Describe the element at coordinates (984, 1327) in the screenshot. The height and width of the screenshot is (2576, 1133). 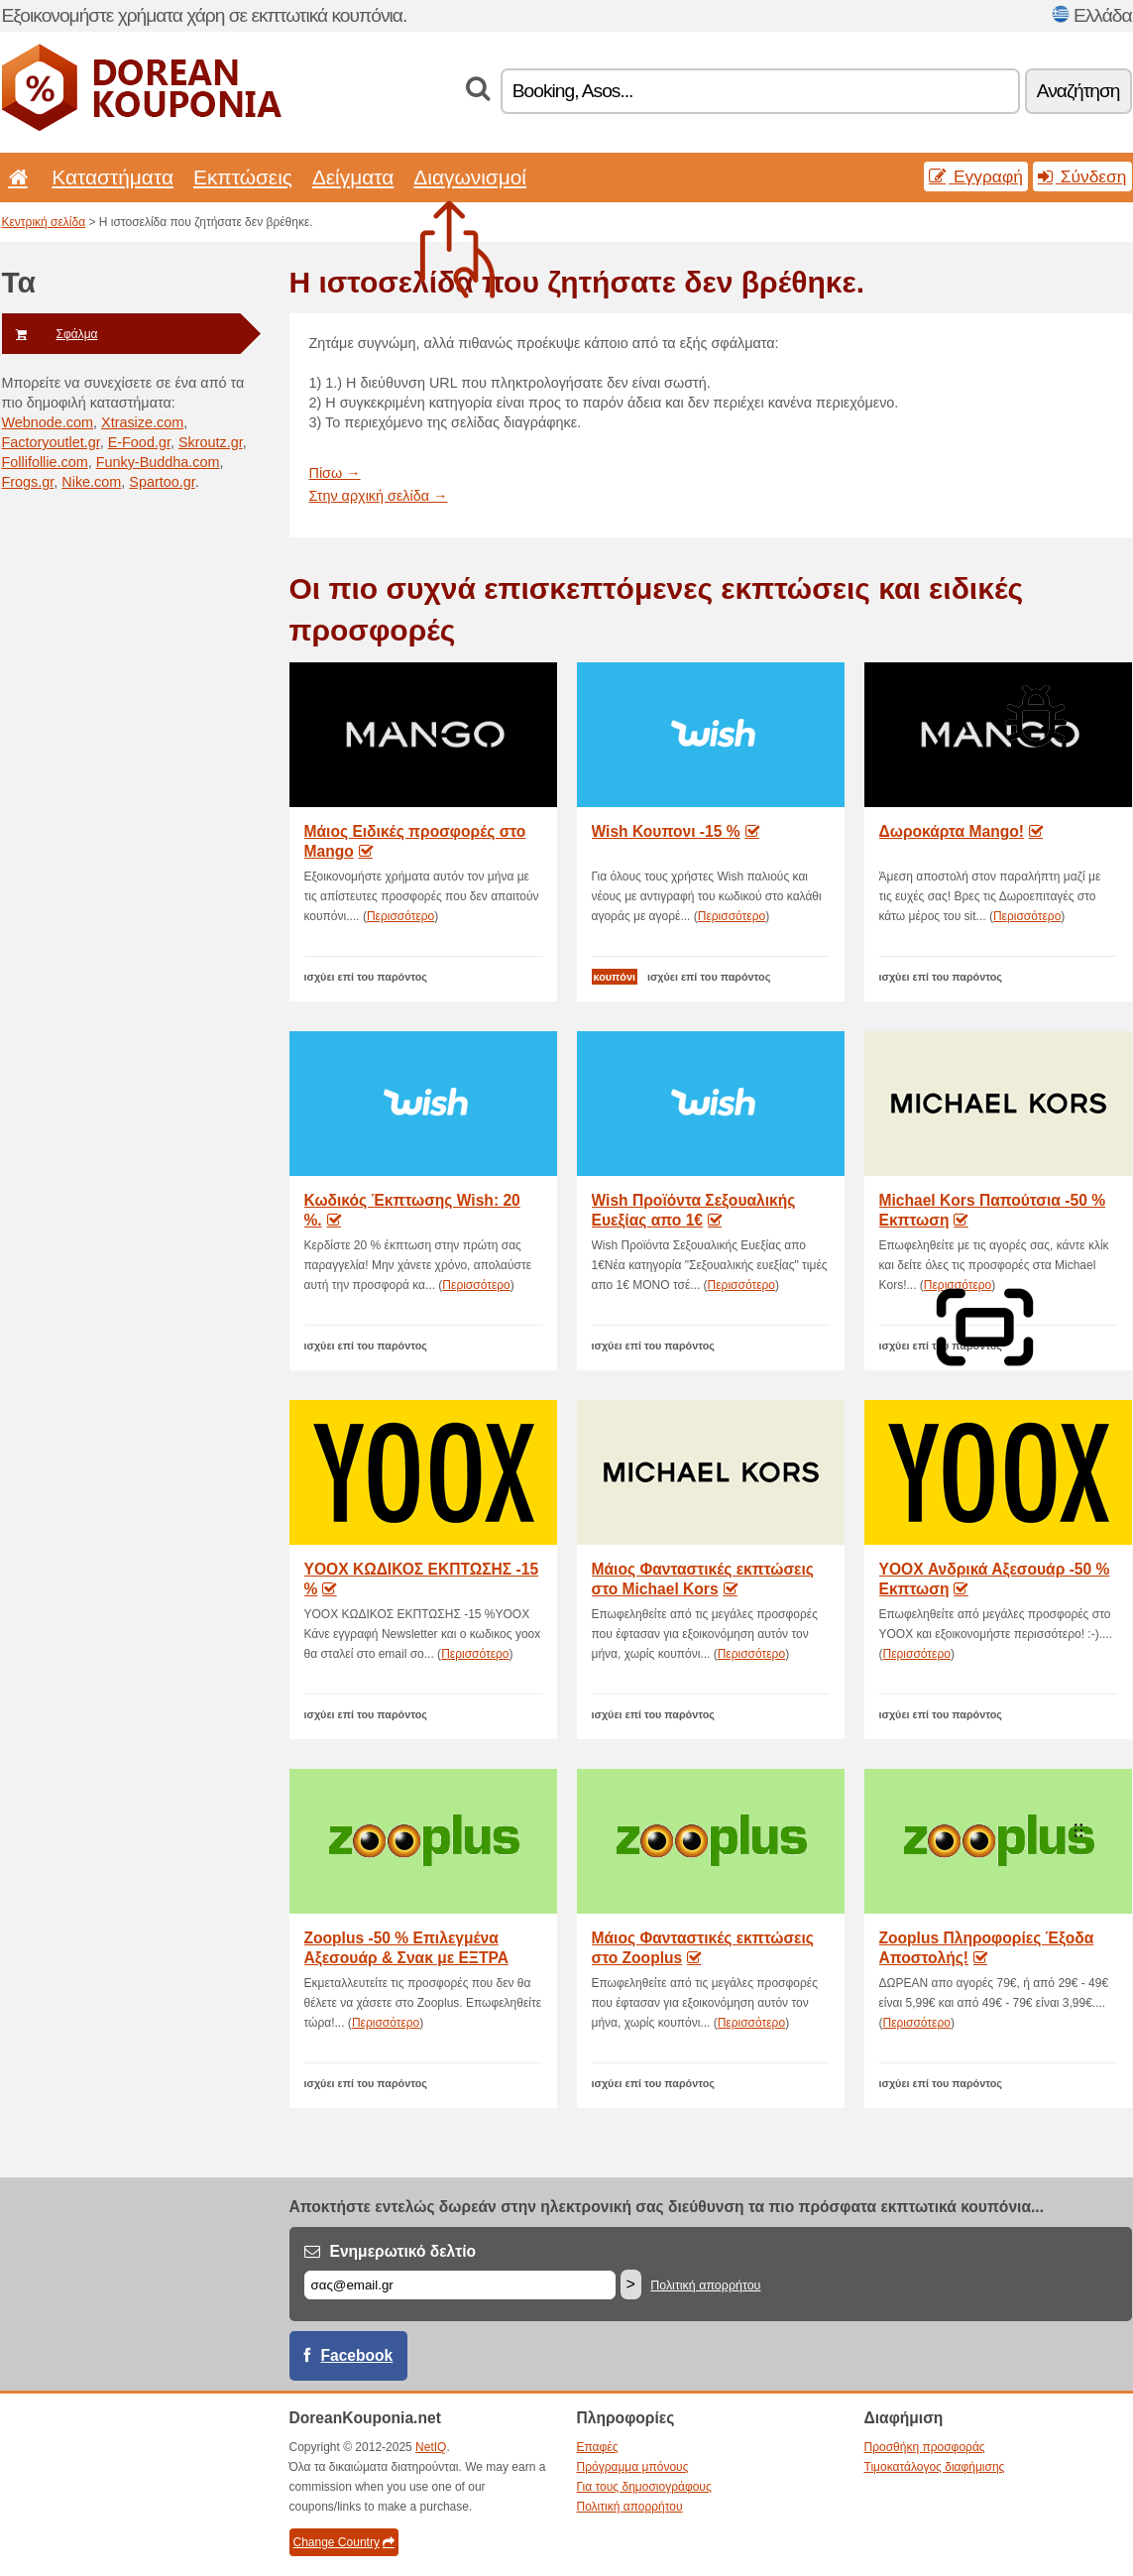
I see `scan a photo or document using the camera` at that location.